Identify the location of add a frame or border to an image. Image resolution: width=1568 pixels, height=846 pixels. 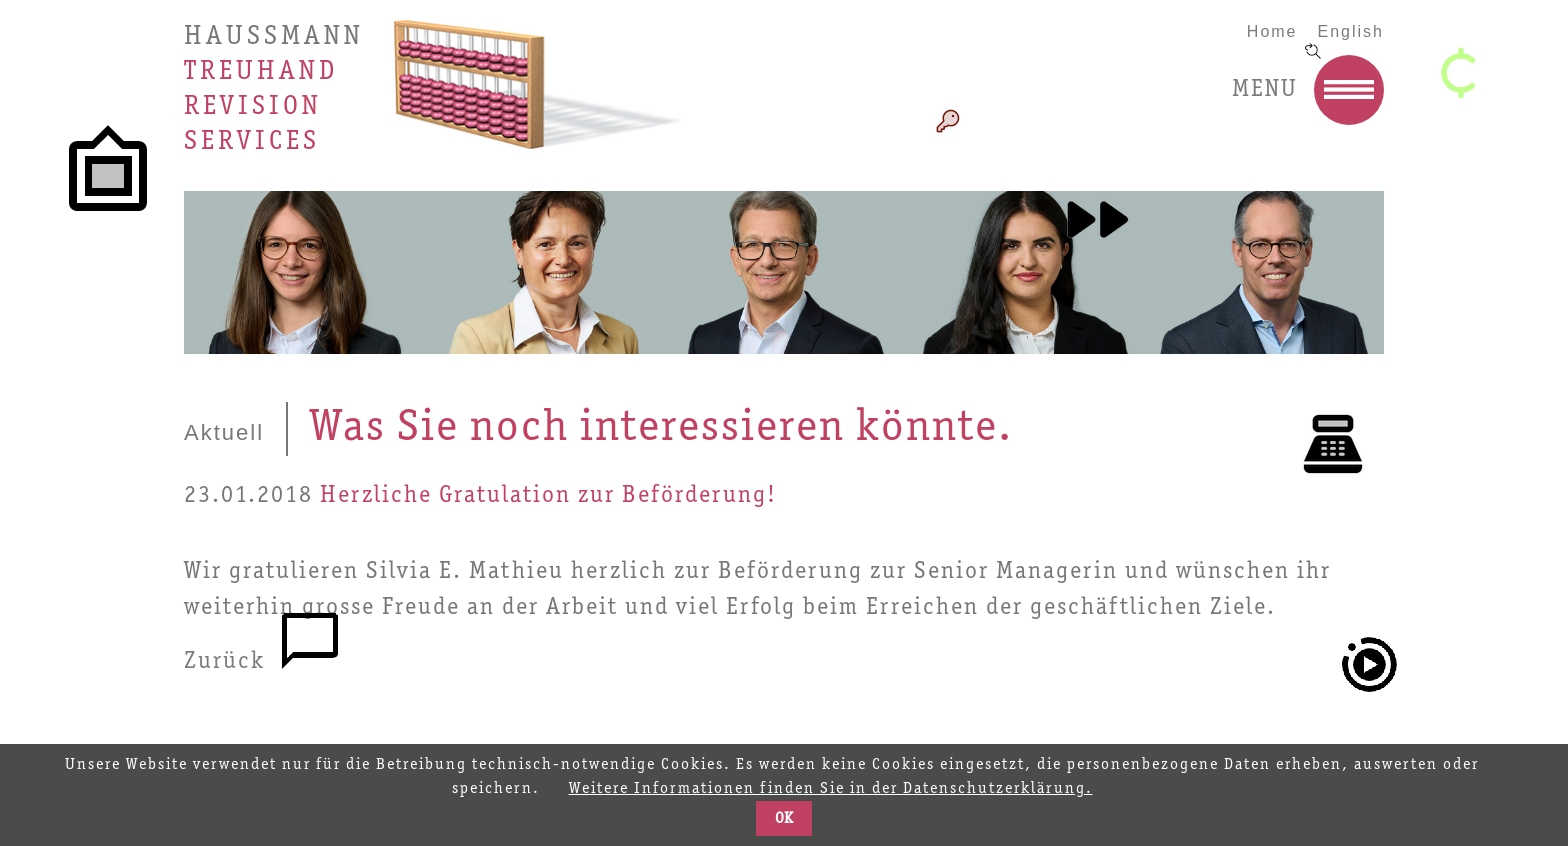
(108, 172).